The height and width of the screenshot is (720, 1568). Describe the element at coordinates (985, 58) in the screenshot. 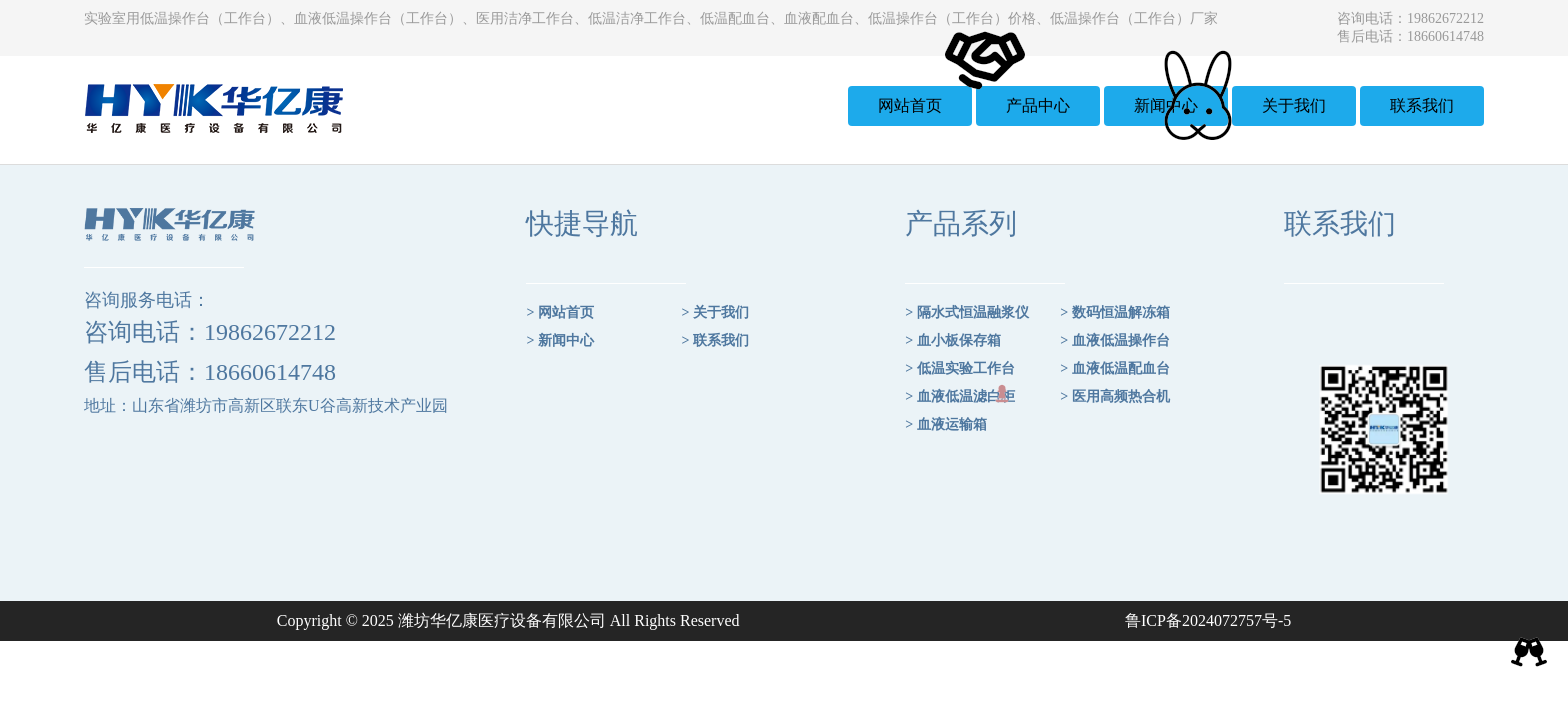

I see `indicates a partnership or collaboration` at that location.